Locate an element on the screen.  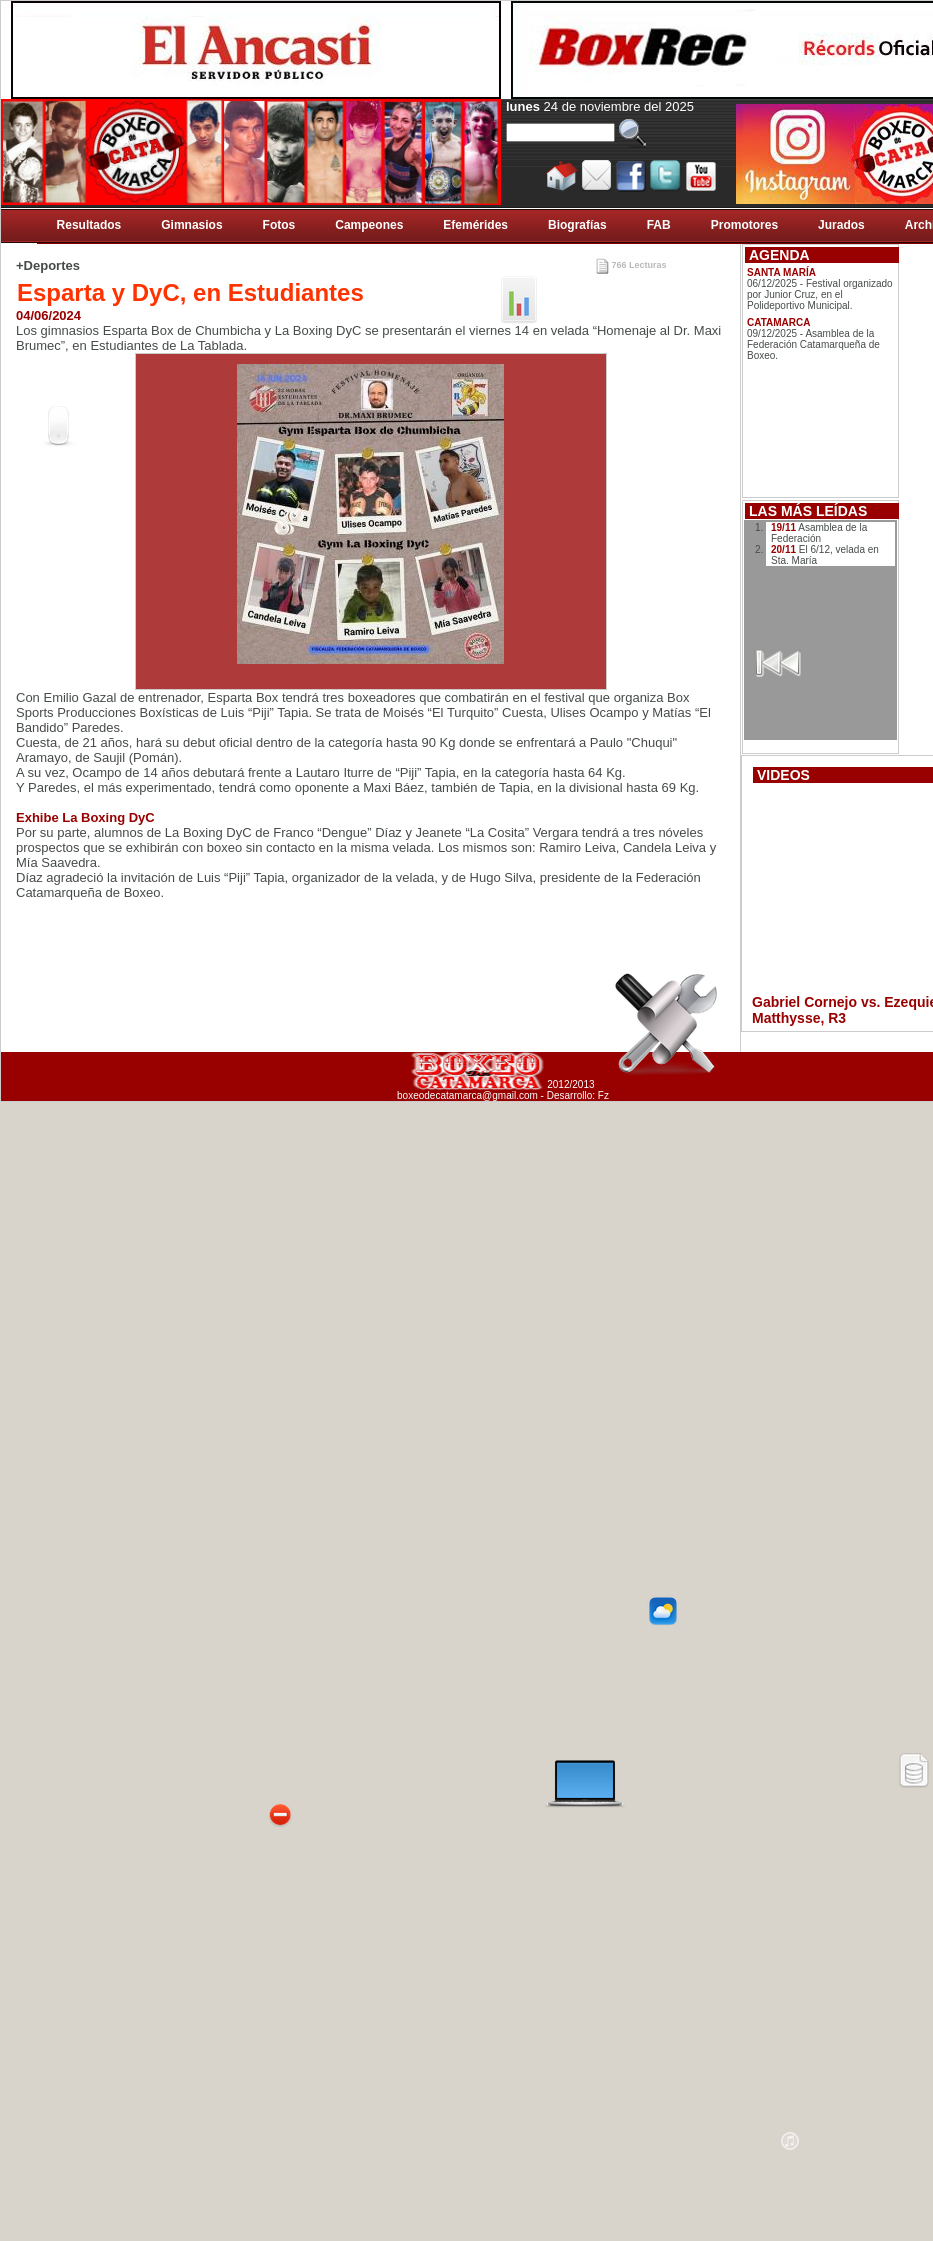
open applescript utility for automation settings is located at coordinates (666, 1024).